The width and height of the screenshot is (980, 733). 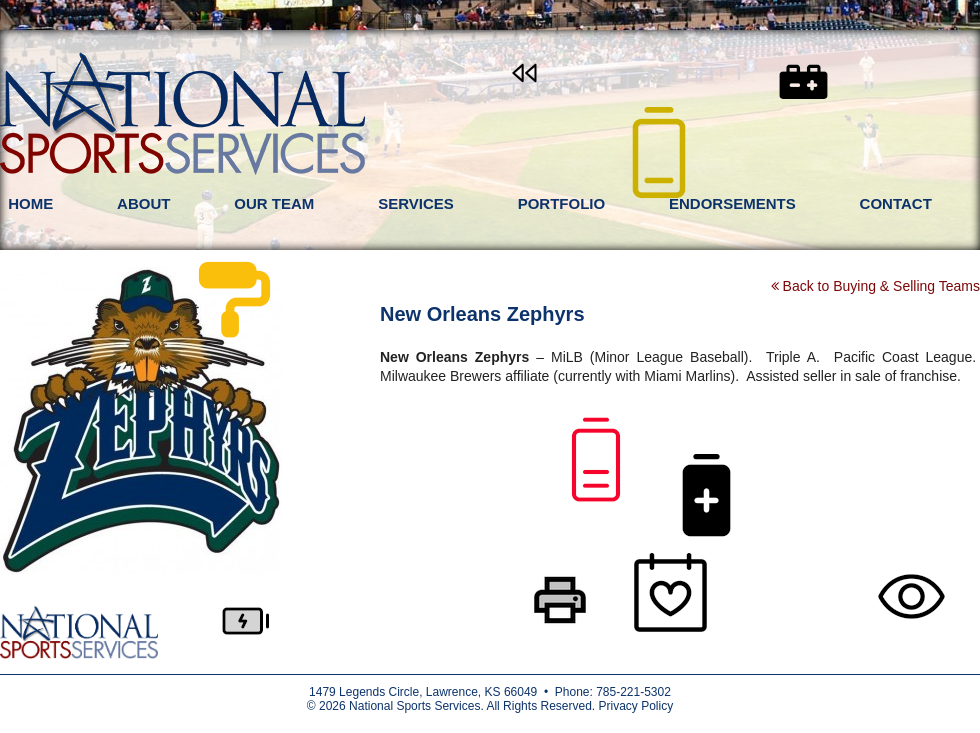 What do you see at coordinates (596, 461) in the screenshot?
I see `indicates medium battery level` at bounding box center [596, 461].